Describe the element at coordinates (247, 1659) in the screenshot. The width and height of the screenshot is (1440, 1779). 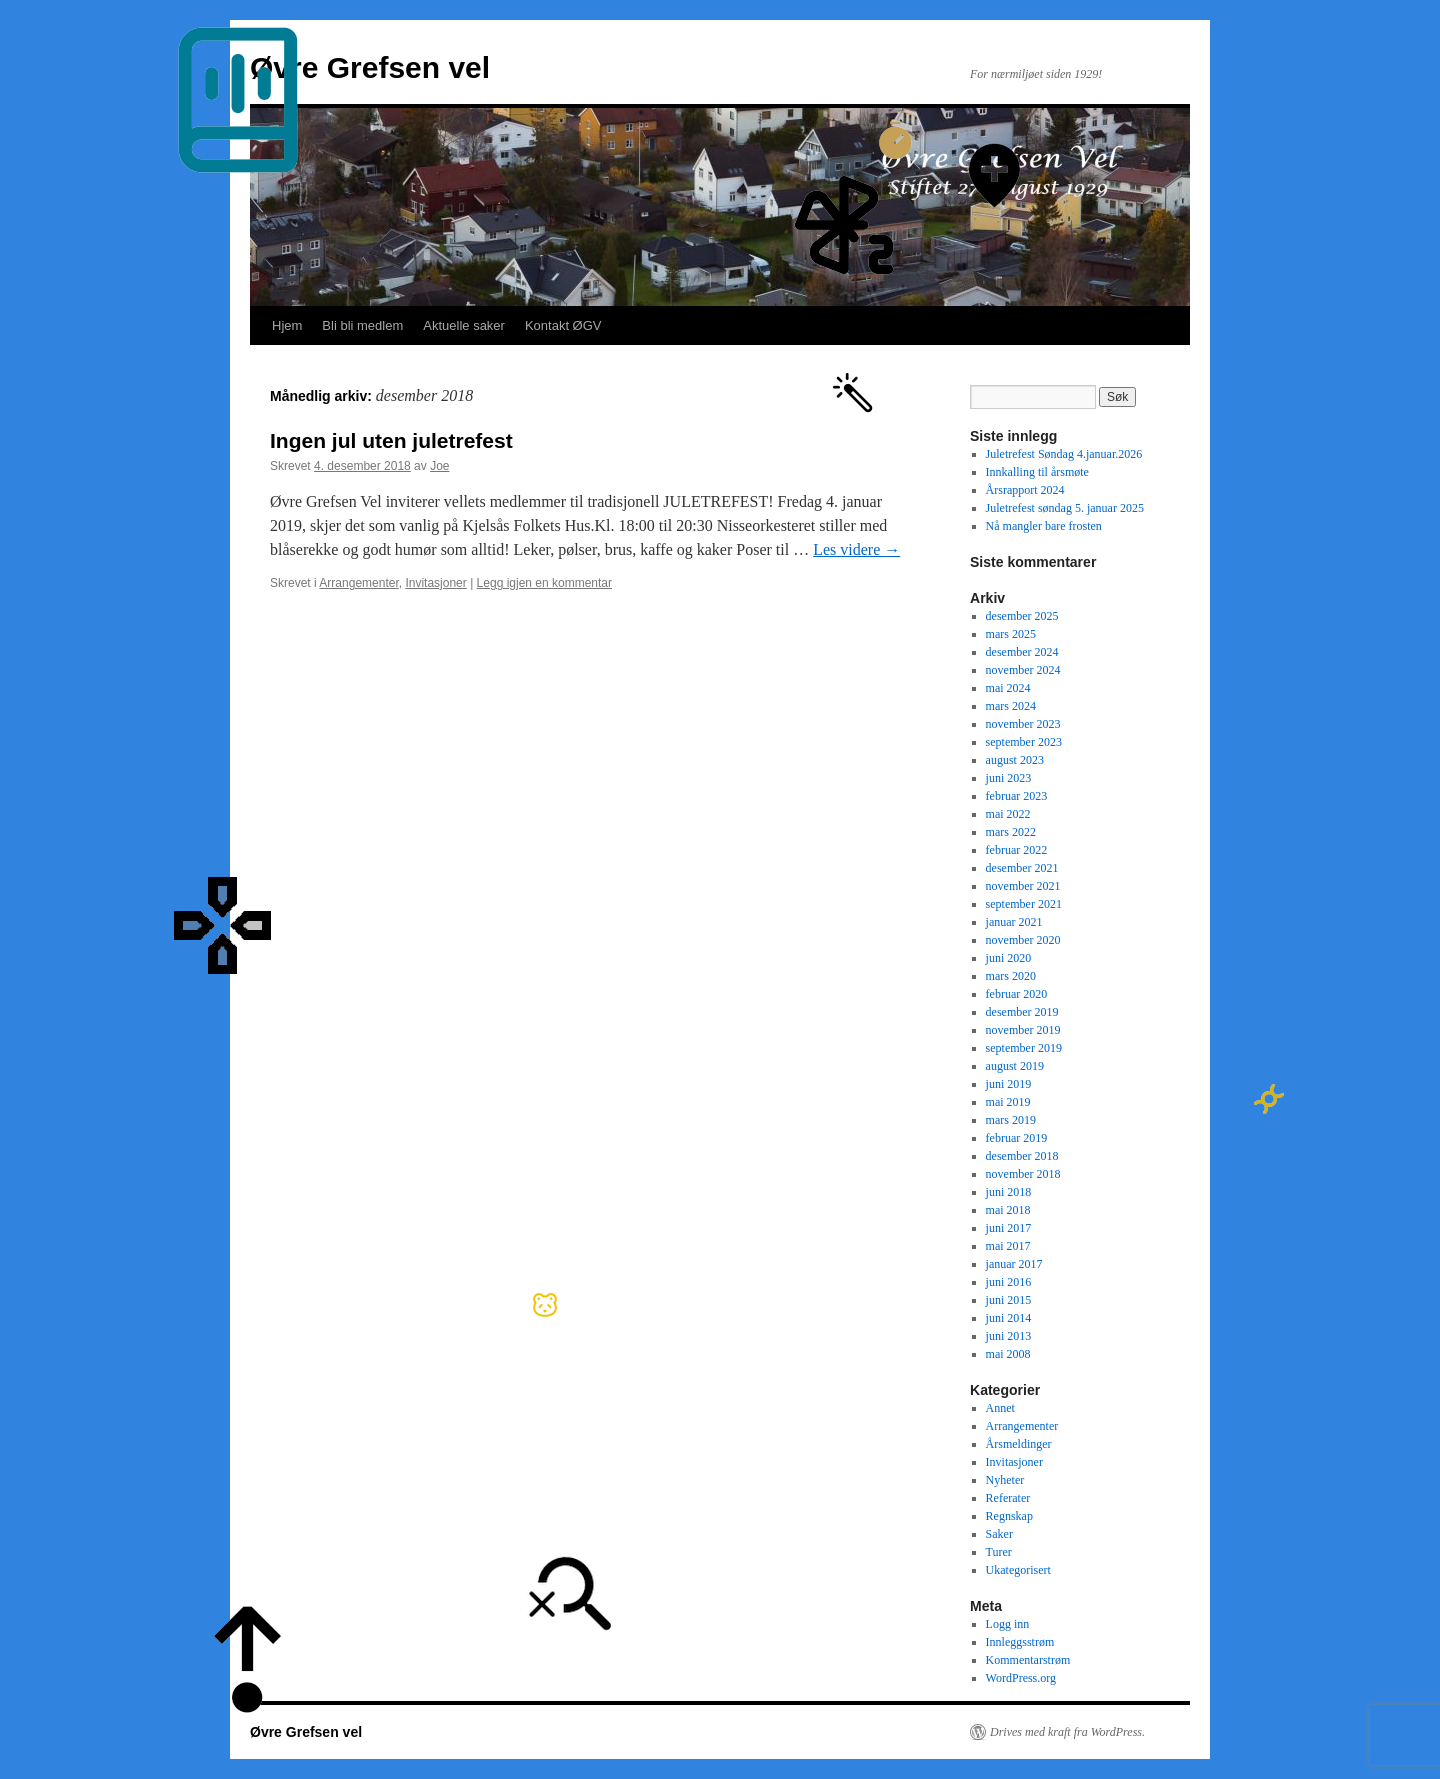
I see `step out of the current function during debugging` at that location.